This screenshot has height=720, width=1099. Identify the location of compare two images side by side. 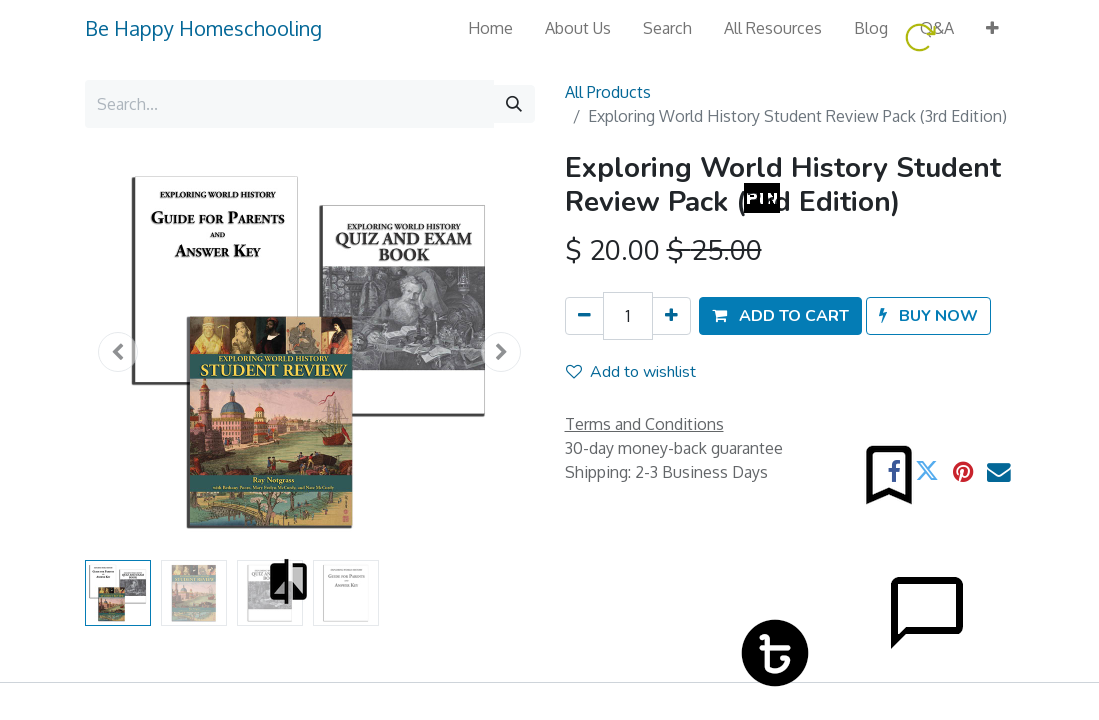
(288, 581).